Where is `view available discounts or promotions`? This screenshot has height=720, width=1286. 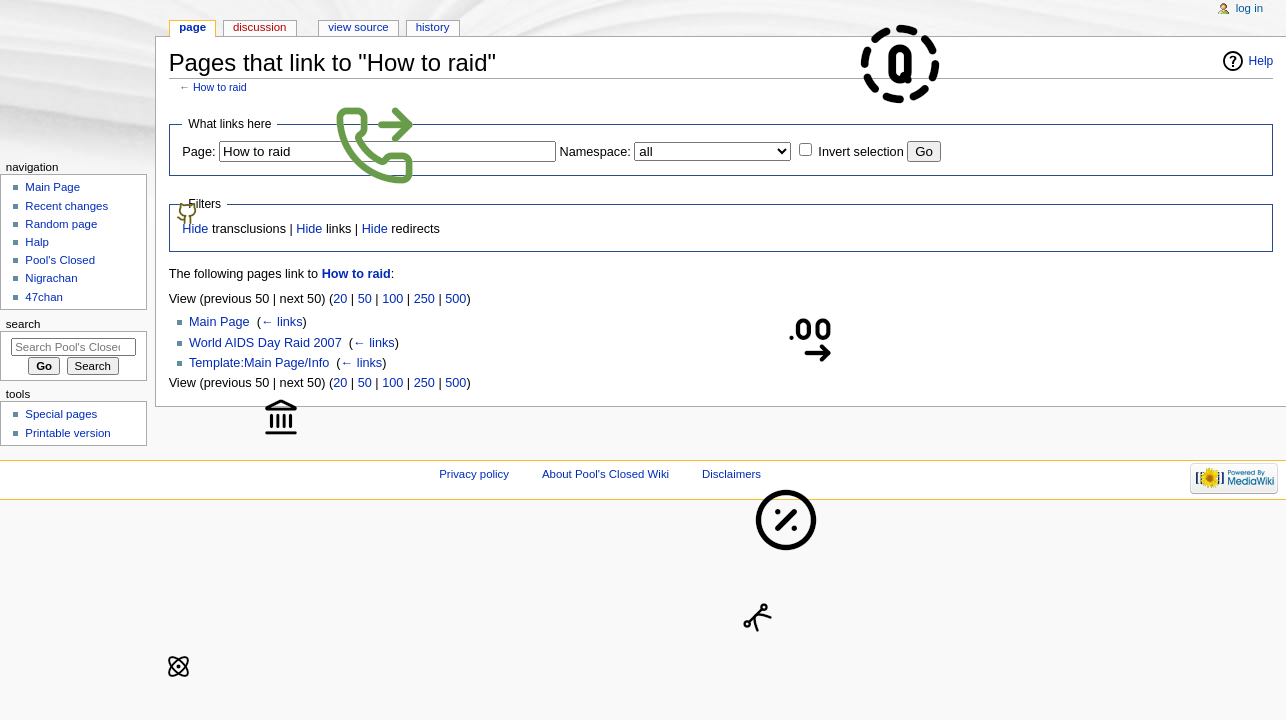
view available discounts or promotions is located at coordinates (786, 520).